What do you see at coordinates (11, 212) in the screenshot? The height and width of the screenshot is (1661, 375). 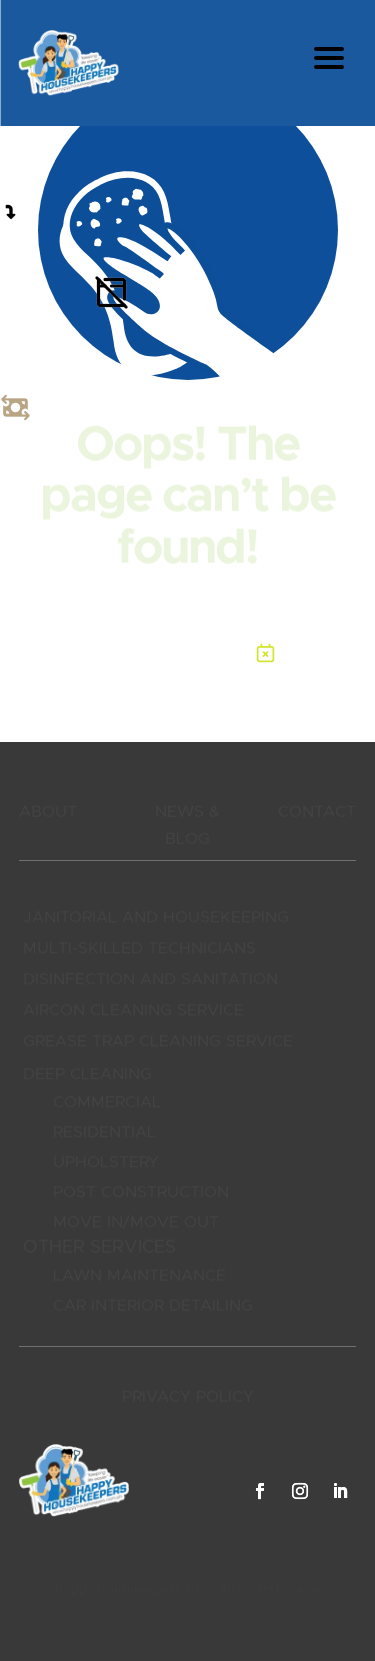 I see `go down a level or subdirectory` at bounding box center [11, 212].